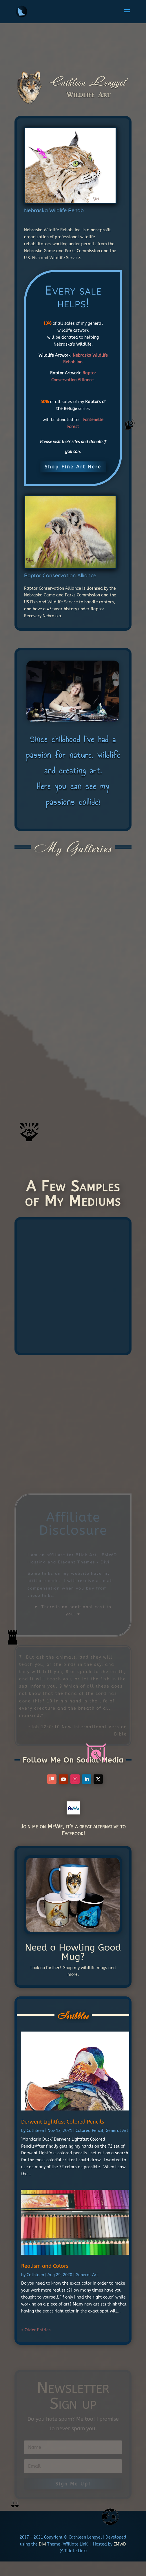 Image resolution: width=146 pixels, height=2576 pixels. Describe the element at coordinates (42, 153) in the screenshot. I see `activate thunder or lightning ability` at that location.